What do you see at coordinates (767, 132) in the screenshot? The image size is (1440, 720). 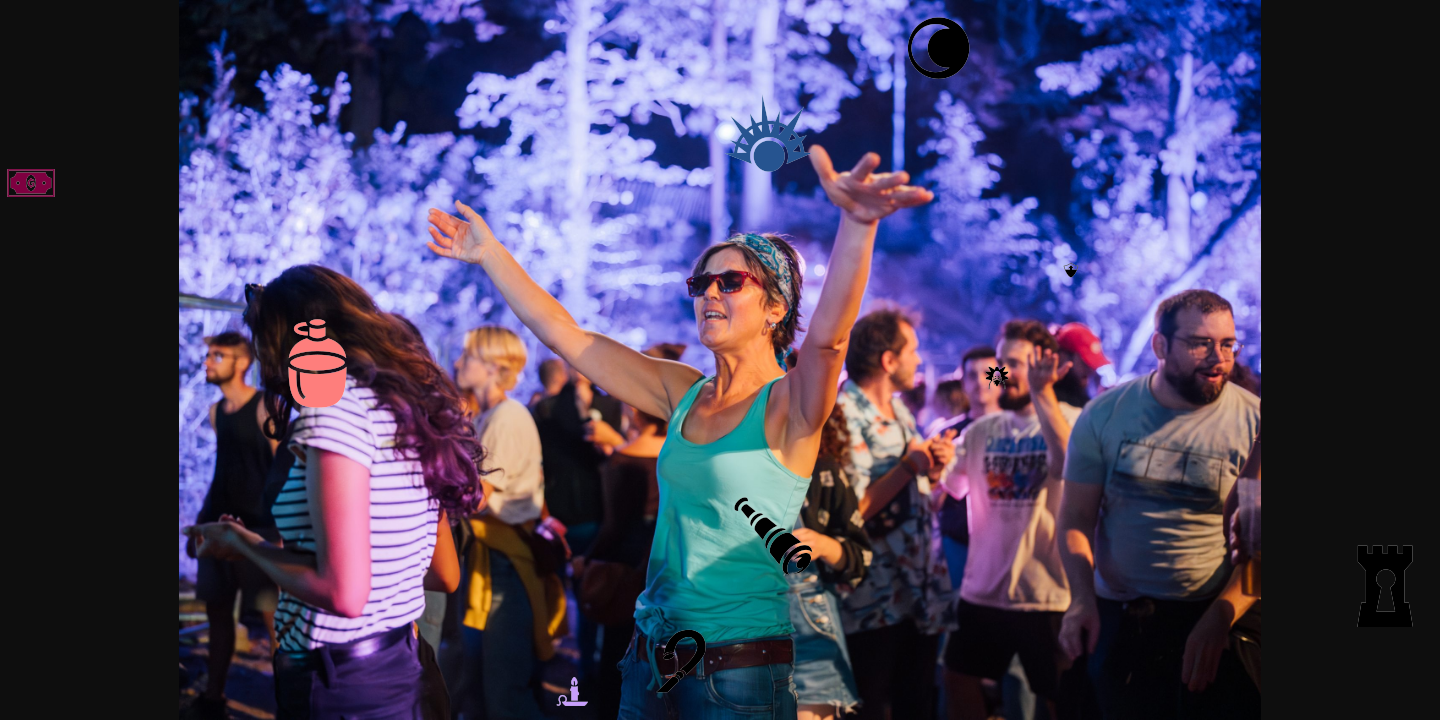 I see `view in-game time or day/night cycle` at bounding box center [767, 132].